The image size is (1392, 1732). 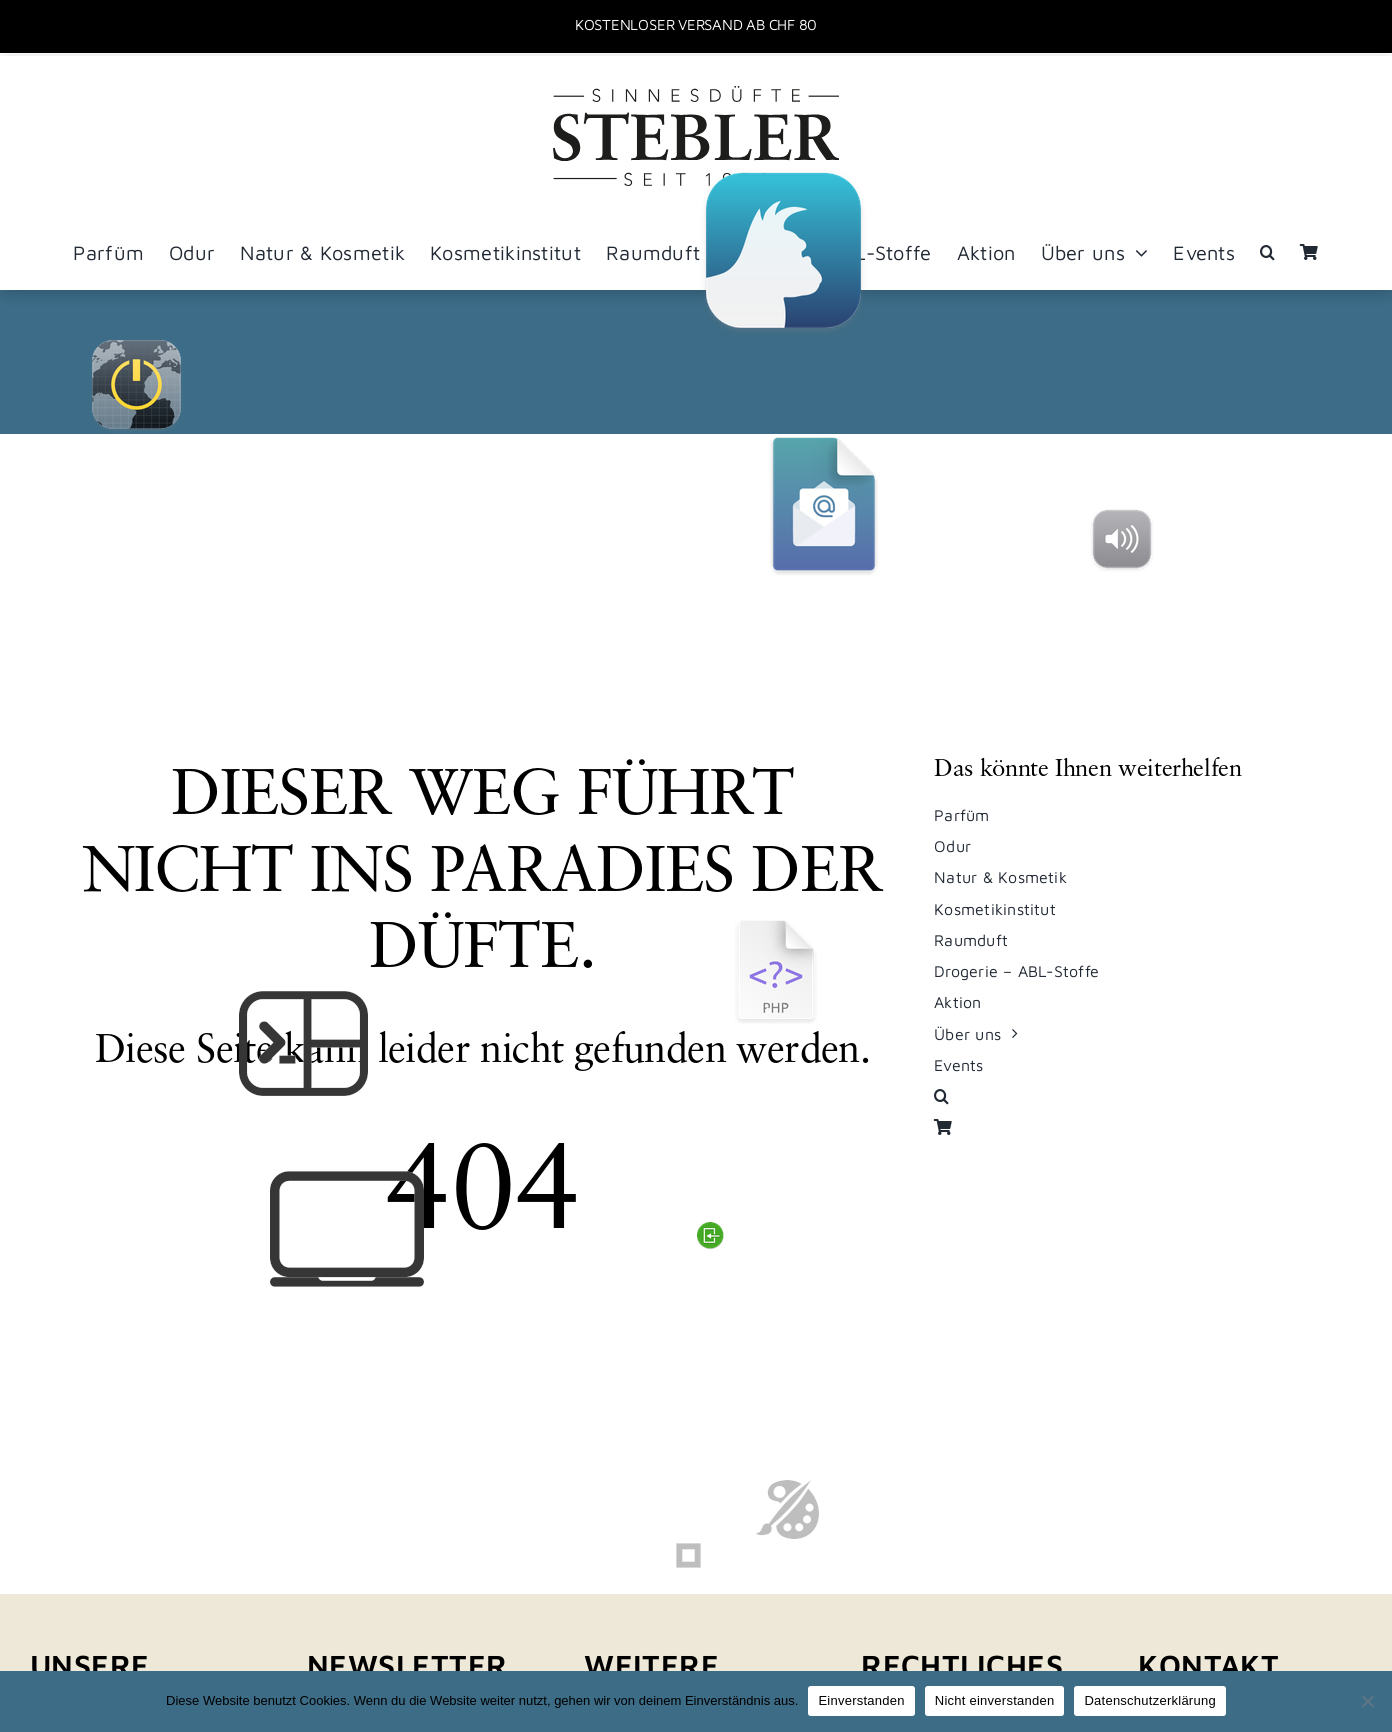 What do you see at coordinates (710, 1235) in the screenshot?
I see `log out of your account` at bounding box center [710, 1235].